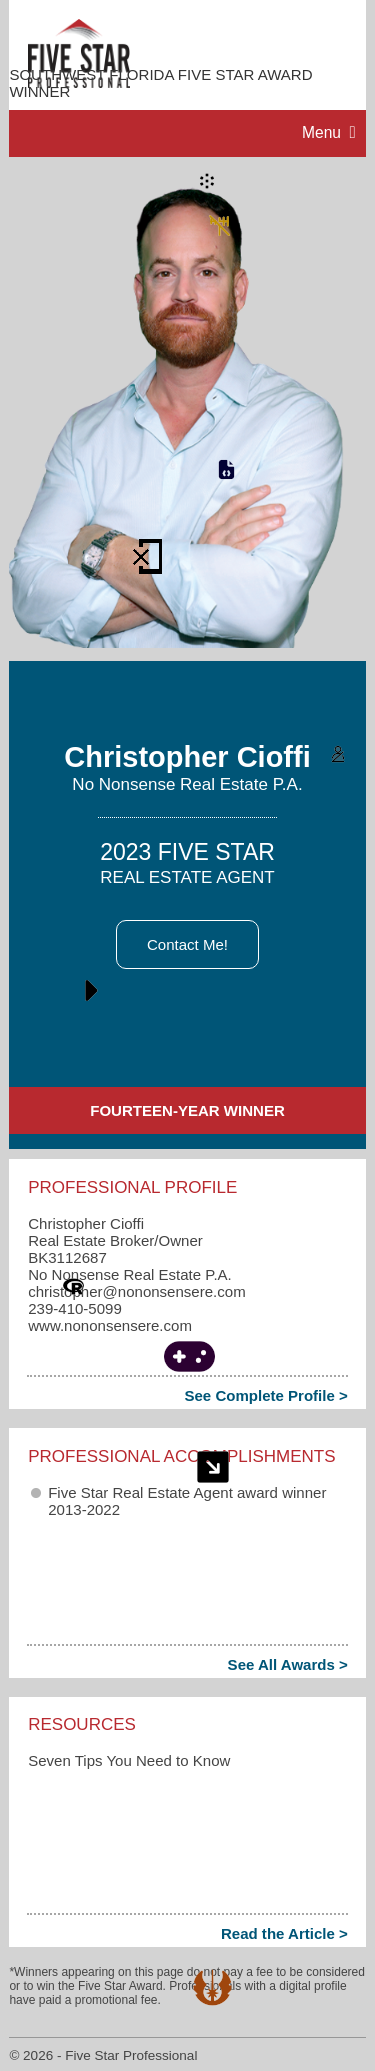  What do you see at coordinates (212, 1987) in the screenshot?
I see `indicates Jedi Order affiliation or Star Wars themed content` at bounding box center [212, 1987].